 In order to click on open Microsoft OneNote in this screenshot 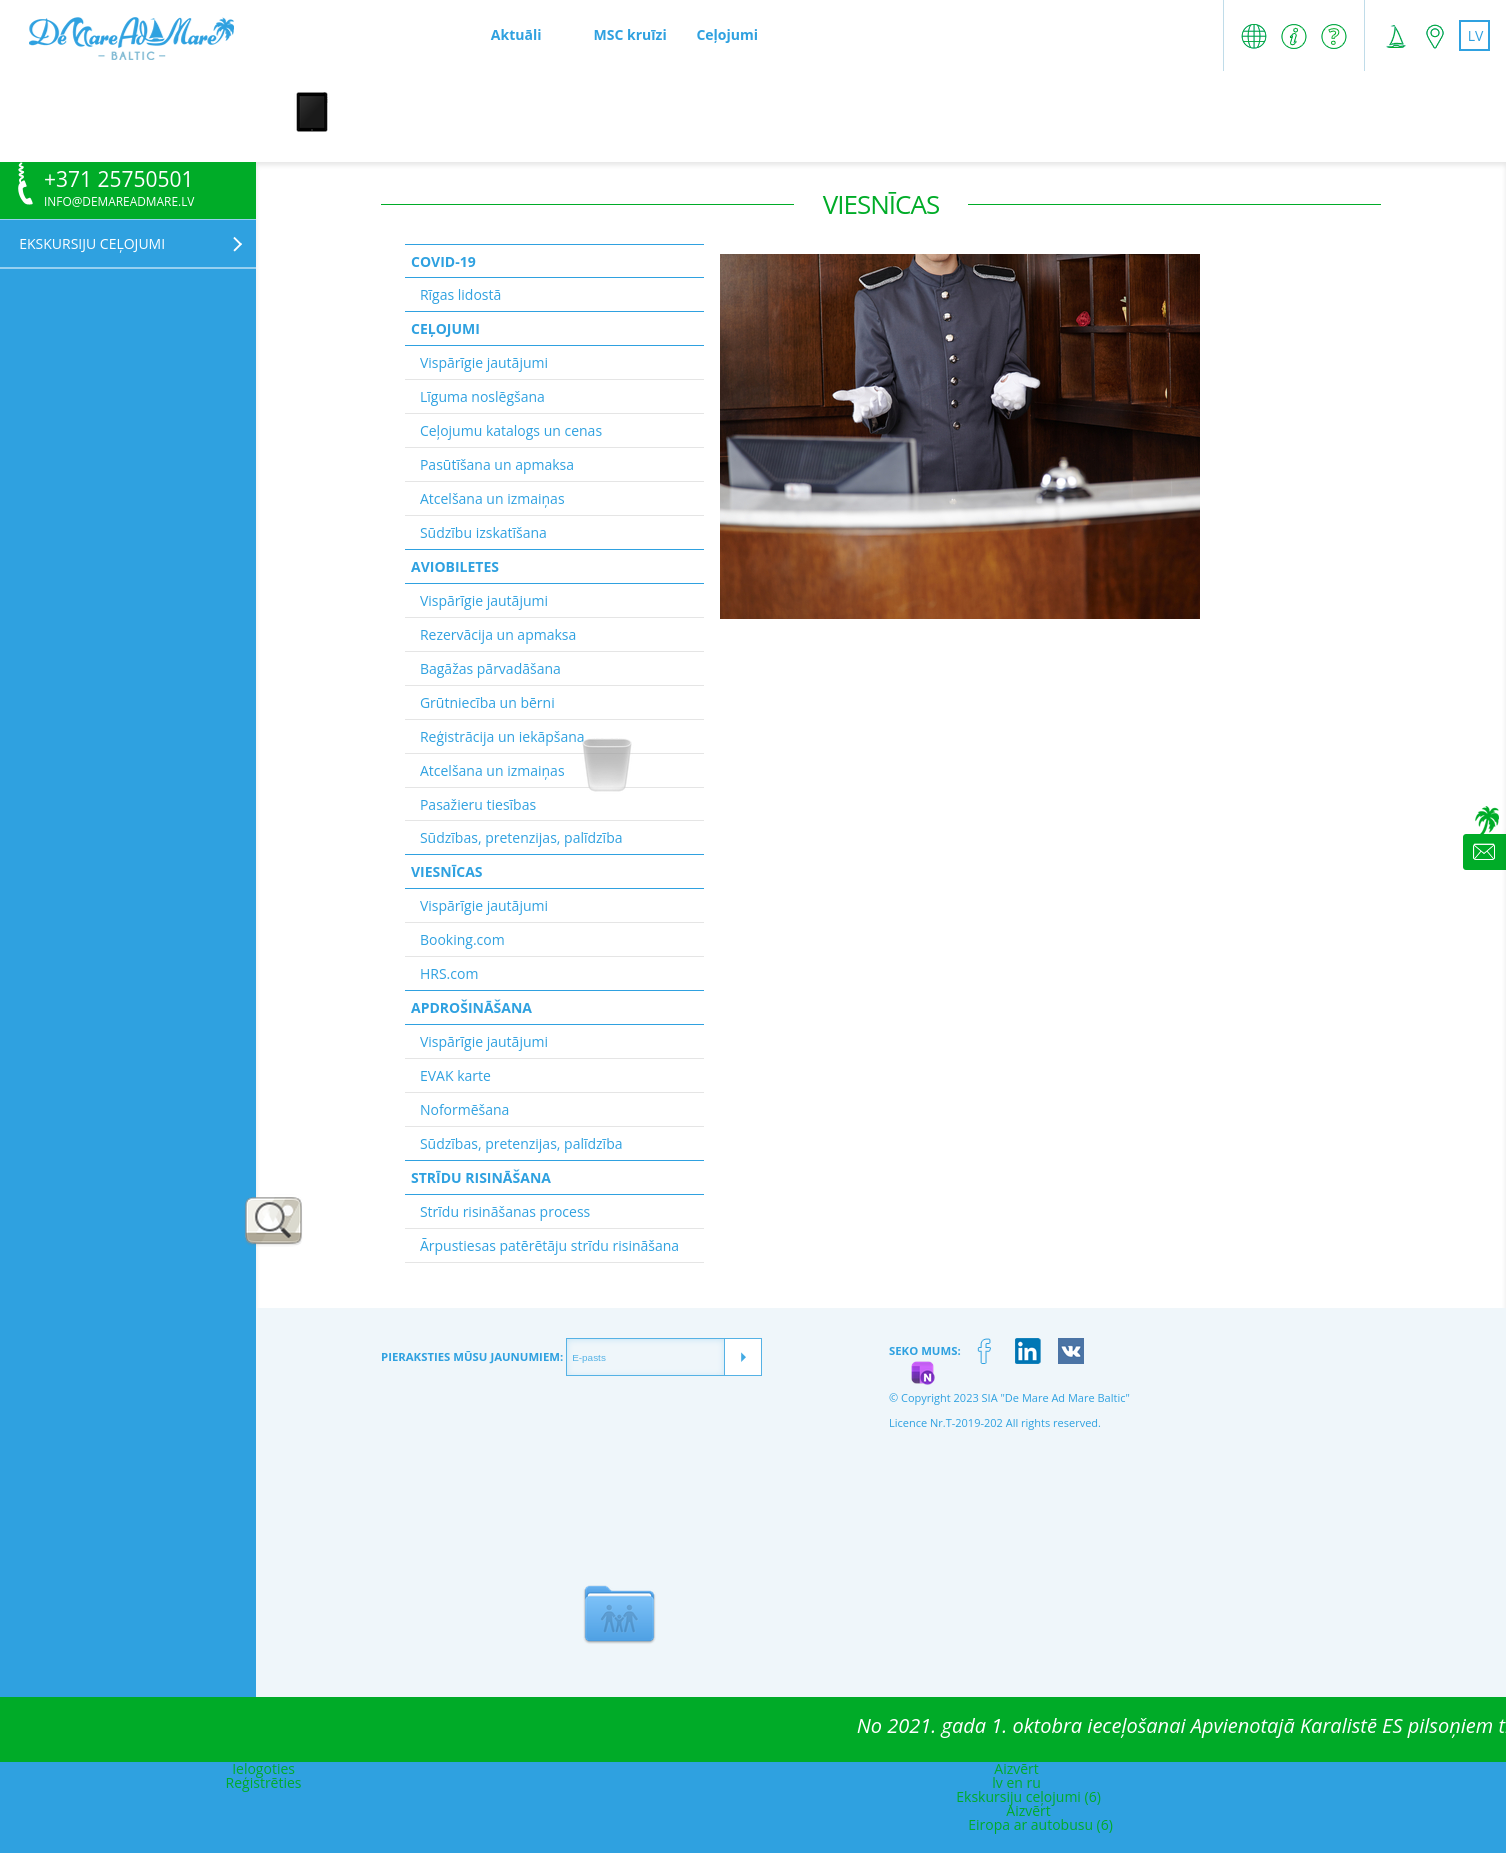, I will do `click(922, 1372)`.